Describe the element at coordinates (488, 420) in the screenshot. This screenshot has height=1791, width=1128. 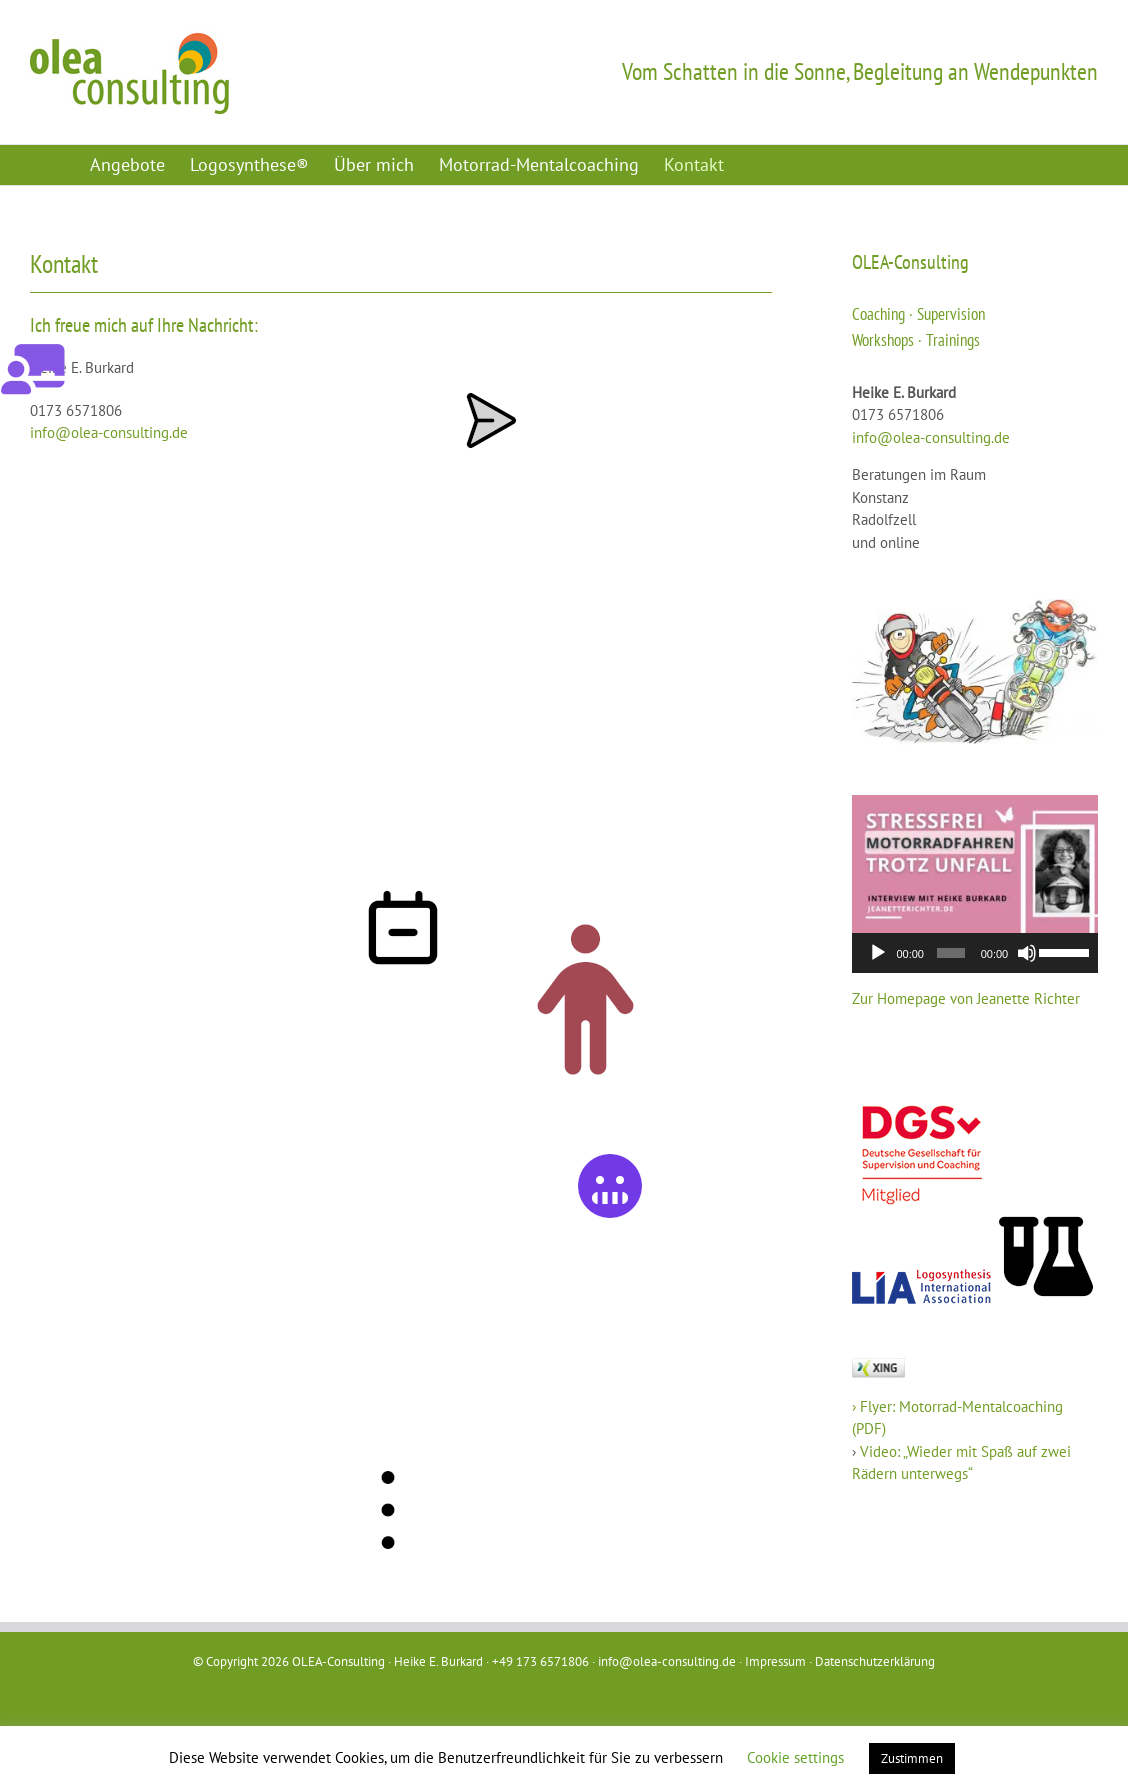
I see `send message` at that location.